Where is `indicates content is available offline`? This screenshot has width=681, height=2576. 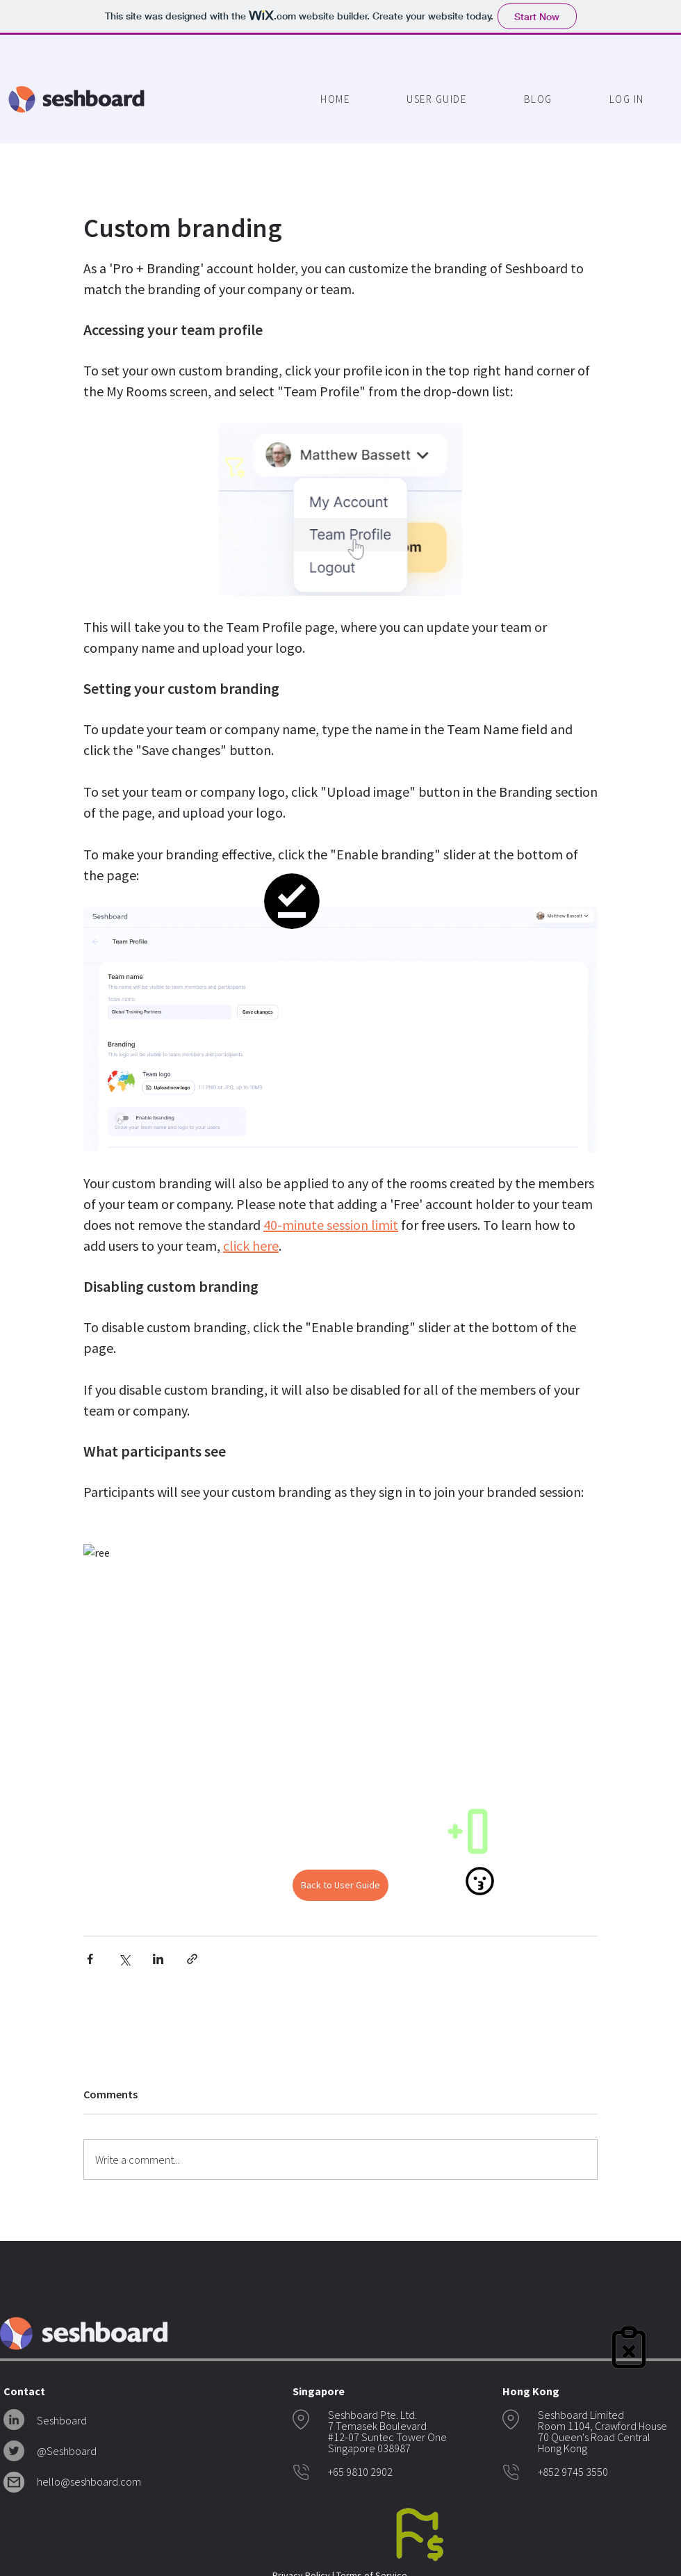 indicates content is available offline is located at coordinates (292, 901).